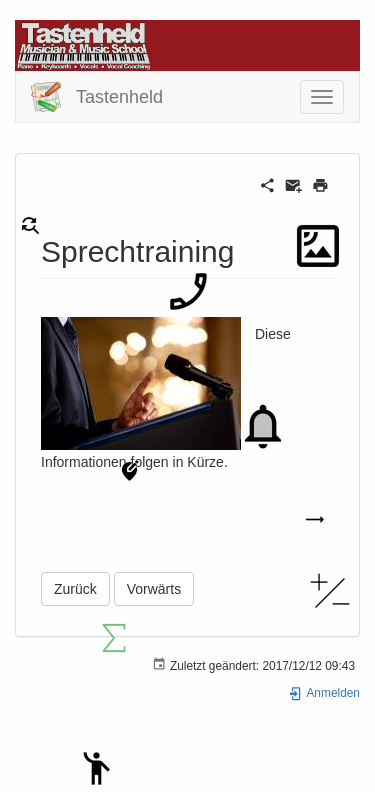  What do you see at coordinates (314, 519) in the screenshot?
I see `indicates no change or stable trend` at bounding box center [314, 519].